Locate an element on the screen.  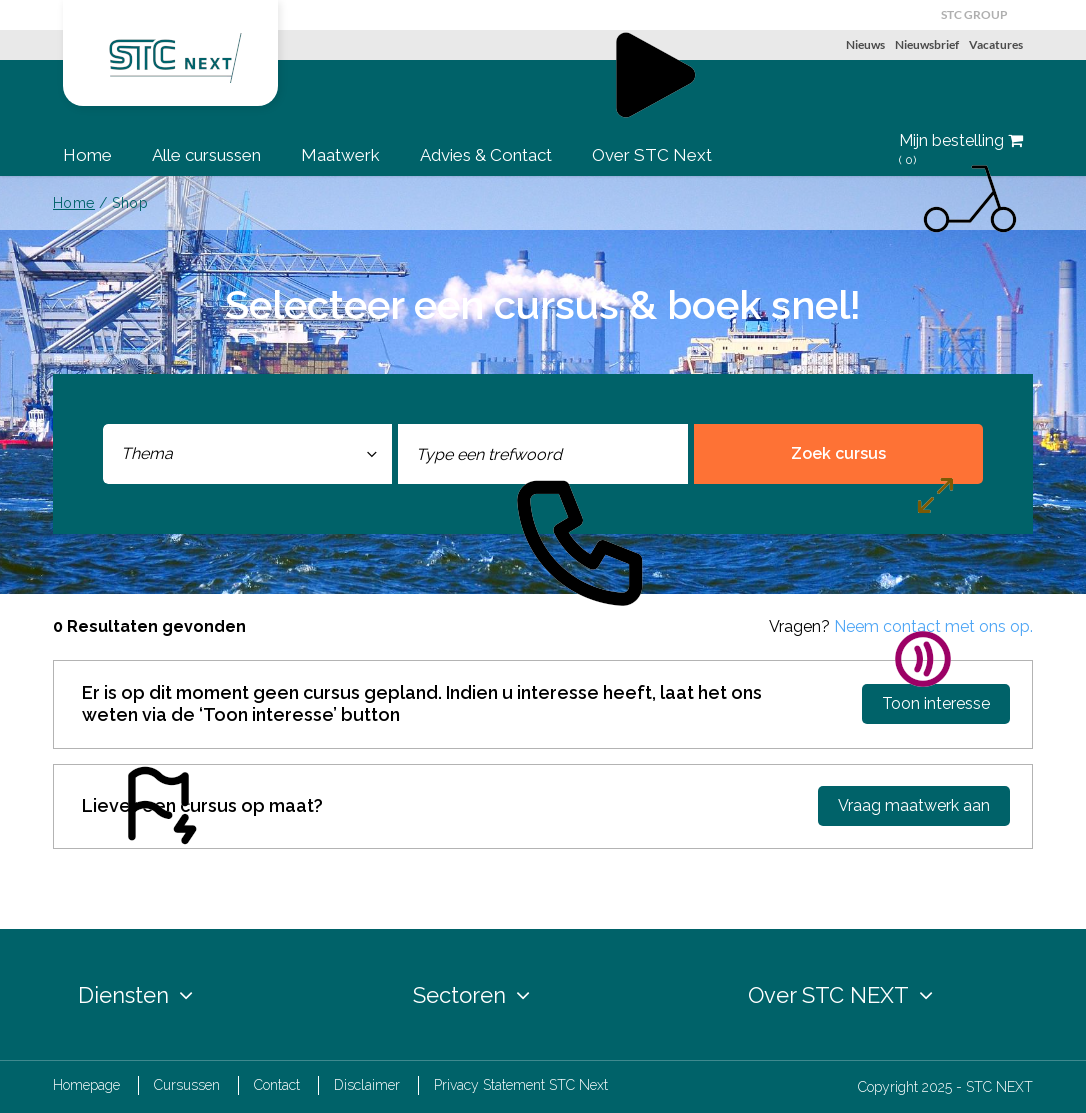
play media or video content is located at coordinates (655, 75).